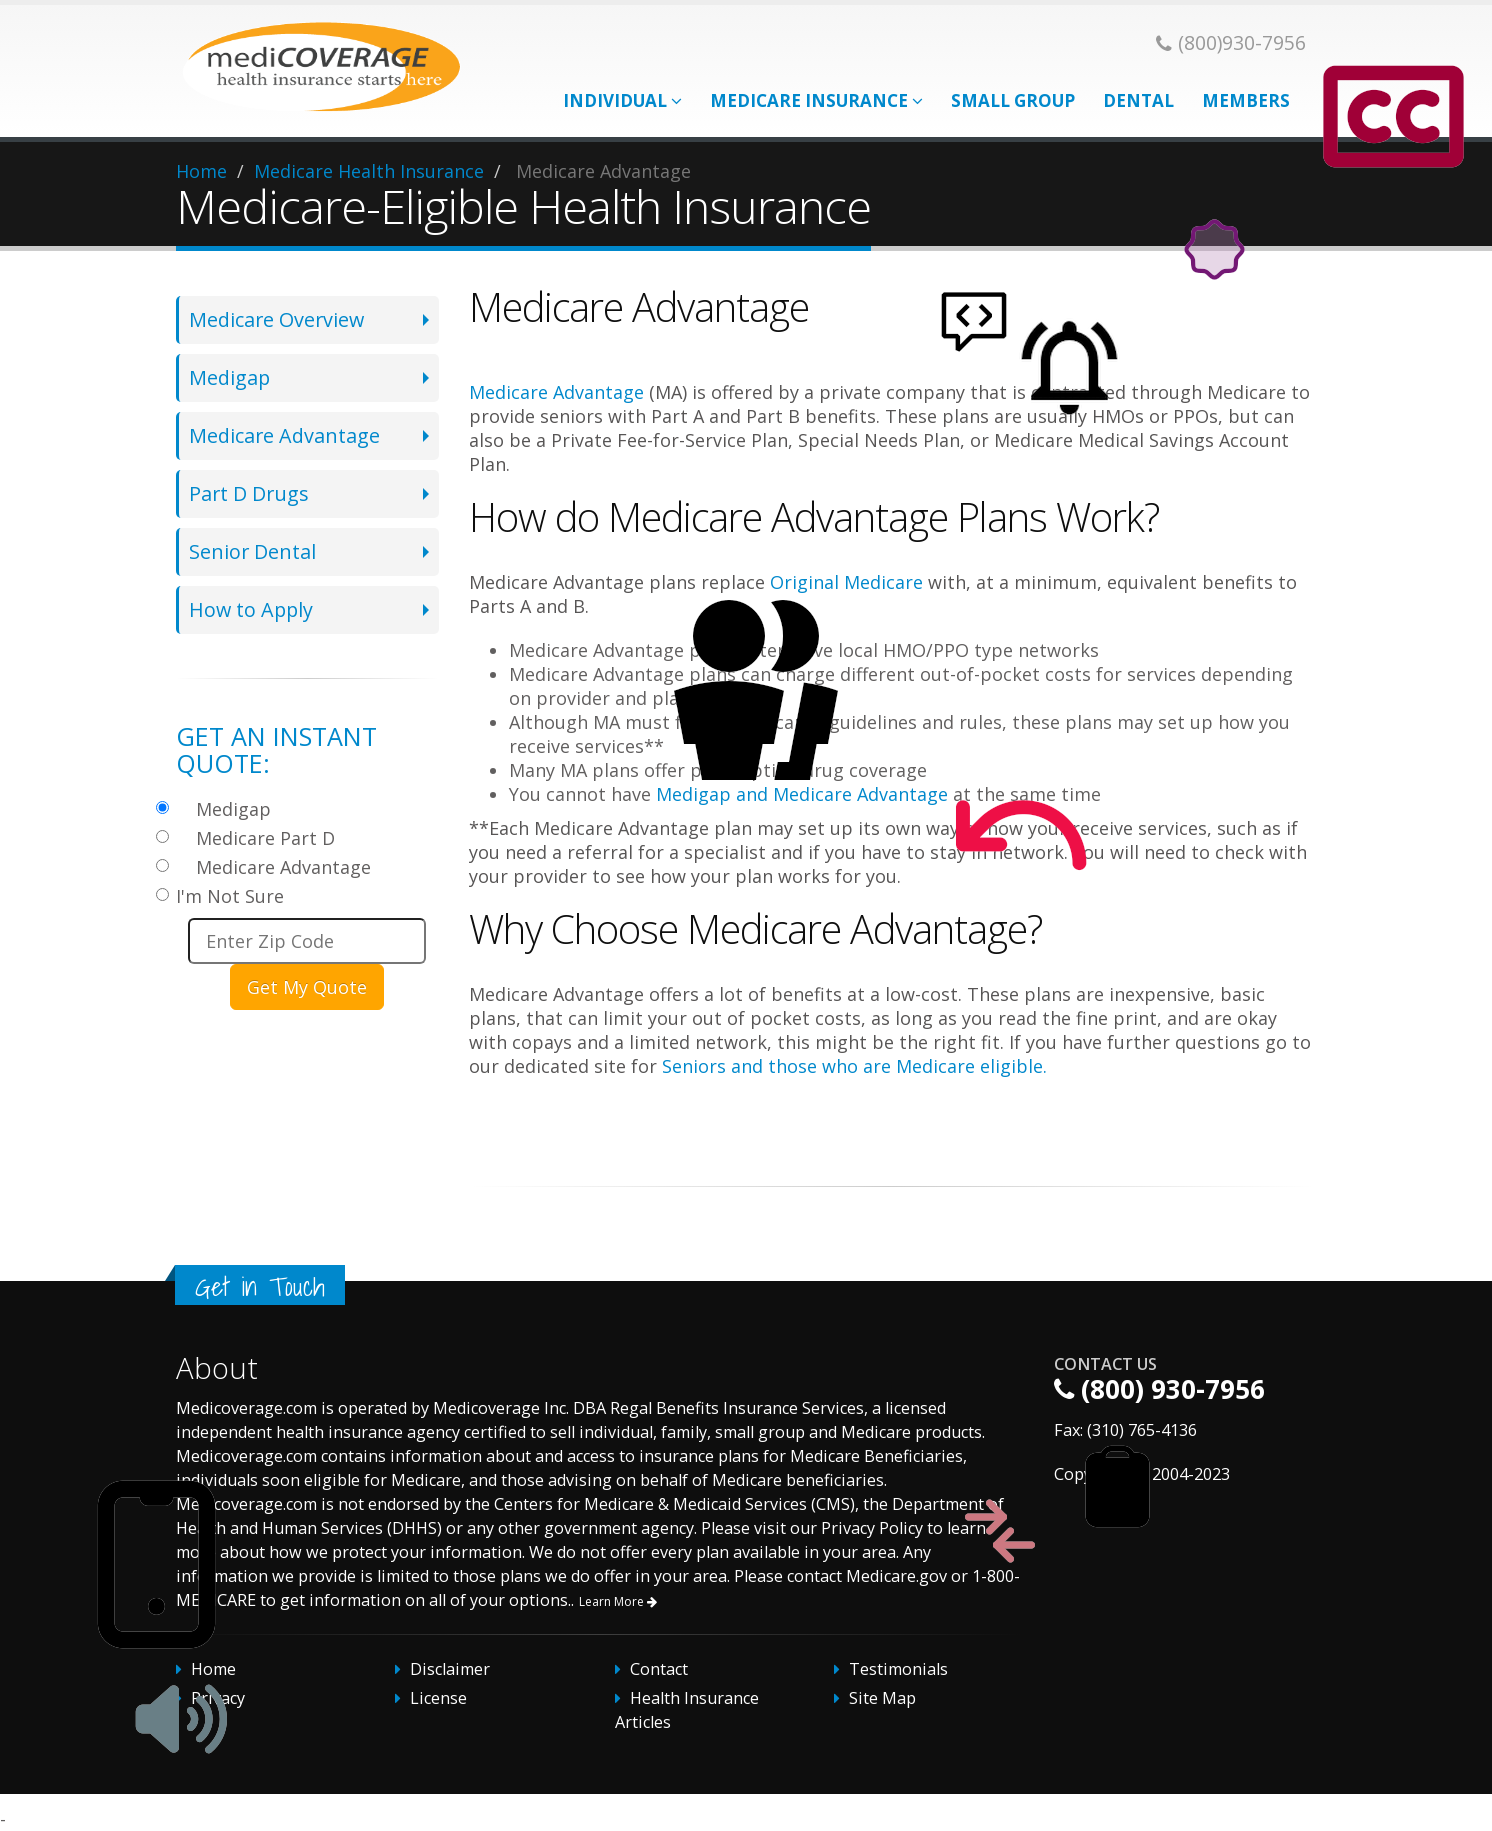 The image size is (1492, 1831). Describe the element at coordinates (756, 690) in the screenshot. I see `view group members or team` at that location.